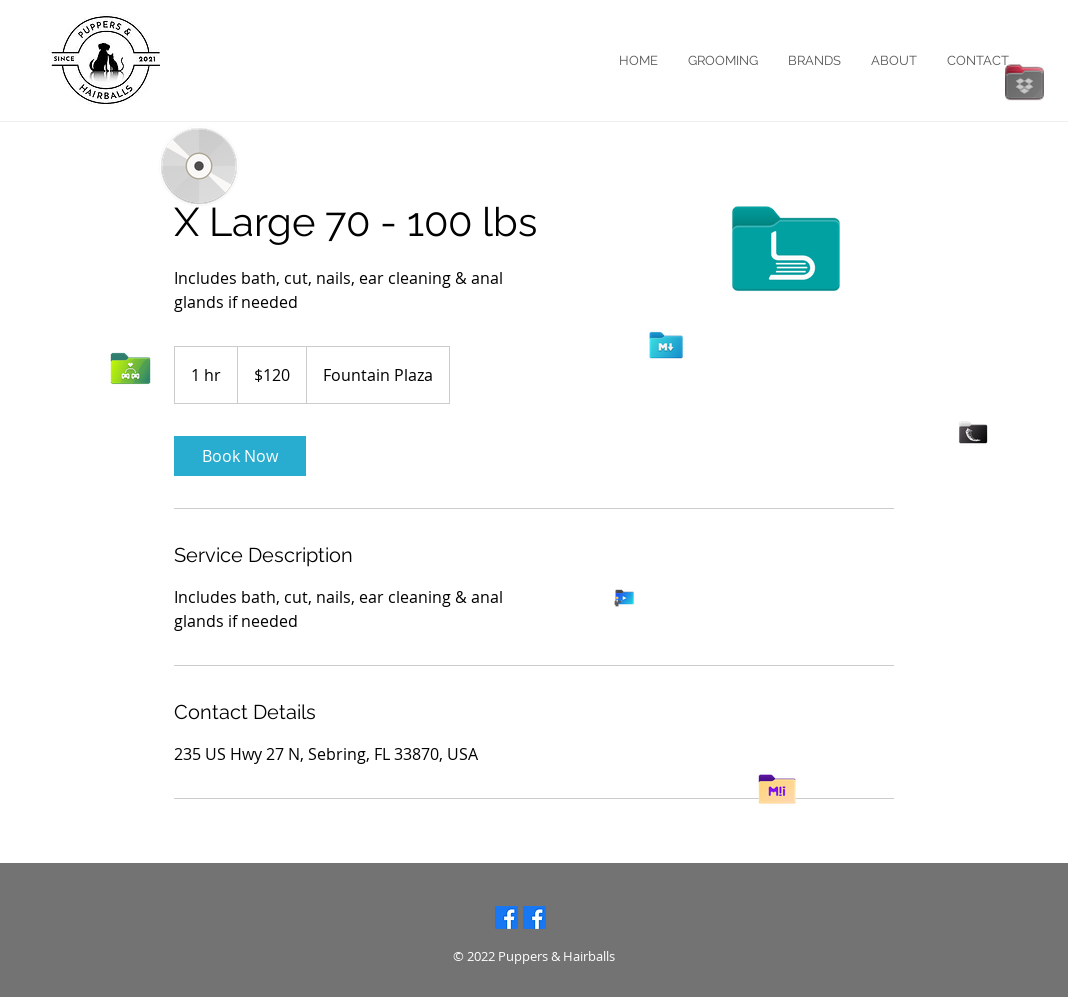 This screenshot has height=997, width=1068. I want to click on open your GameJolt games folder, so click(130, 369).